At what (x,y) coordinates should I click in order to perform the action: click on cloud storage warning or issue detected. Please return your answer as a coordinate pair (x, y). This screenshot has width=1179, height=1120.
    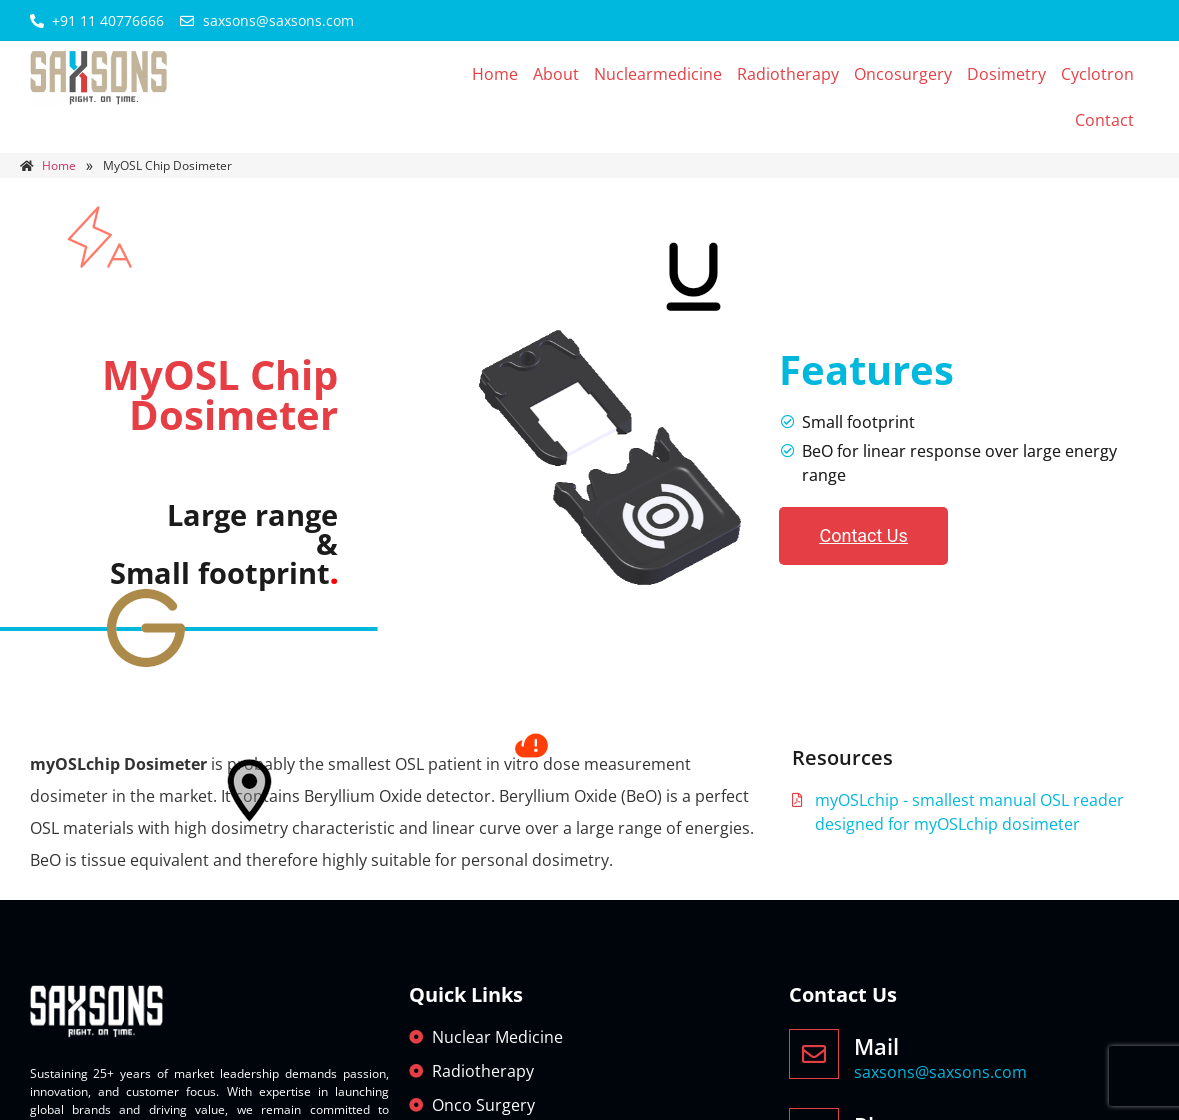
    Looking at the image, I should click on (531, 745).